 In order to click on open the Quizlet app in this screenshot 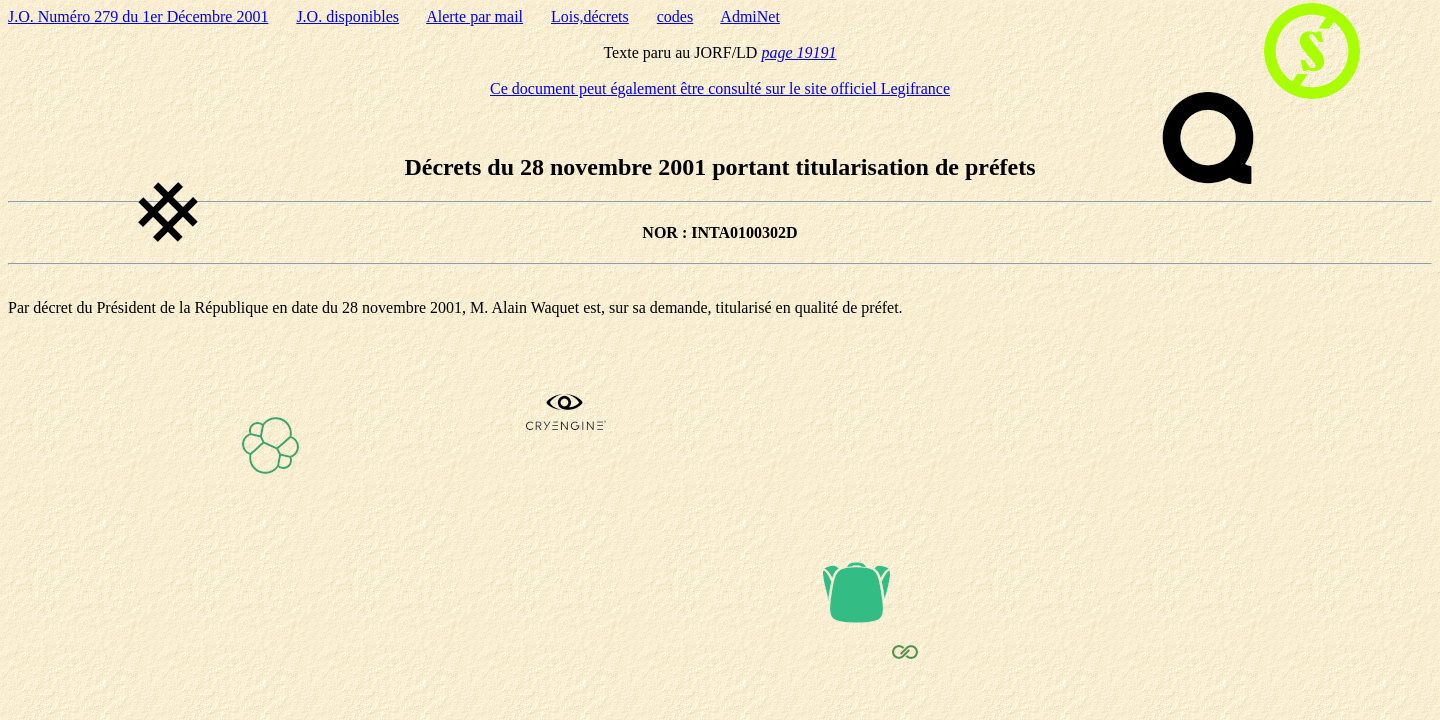, I will do `click(1208, 138)`.